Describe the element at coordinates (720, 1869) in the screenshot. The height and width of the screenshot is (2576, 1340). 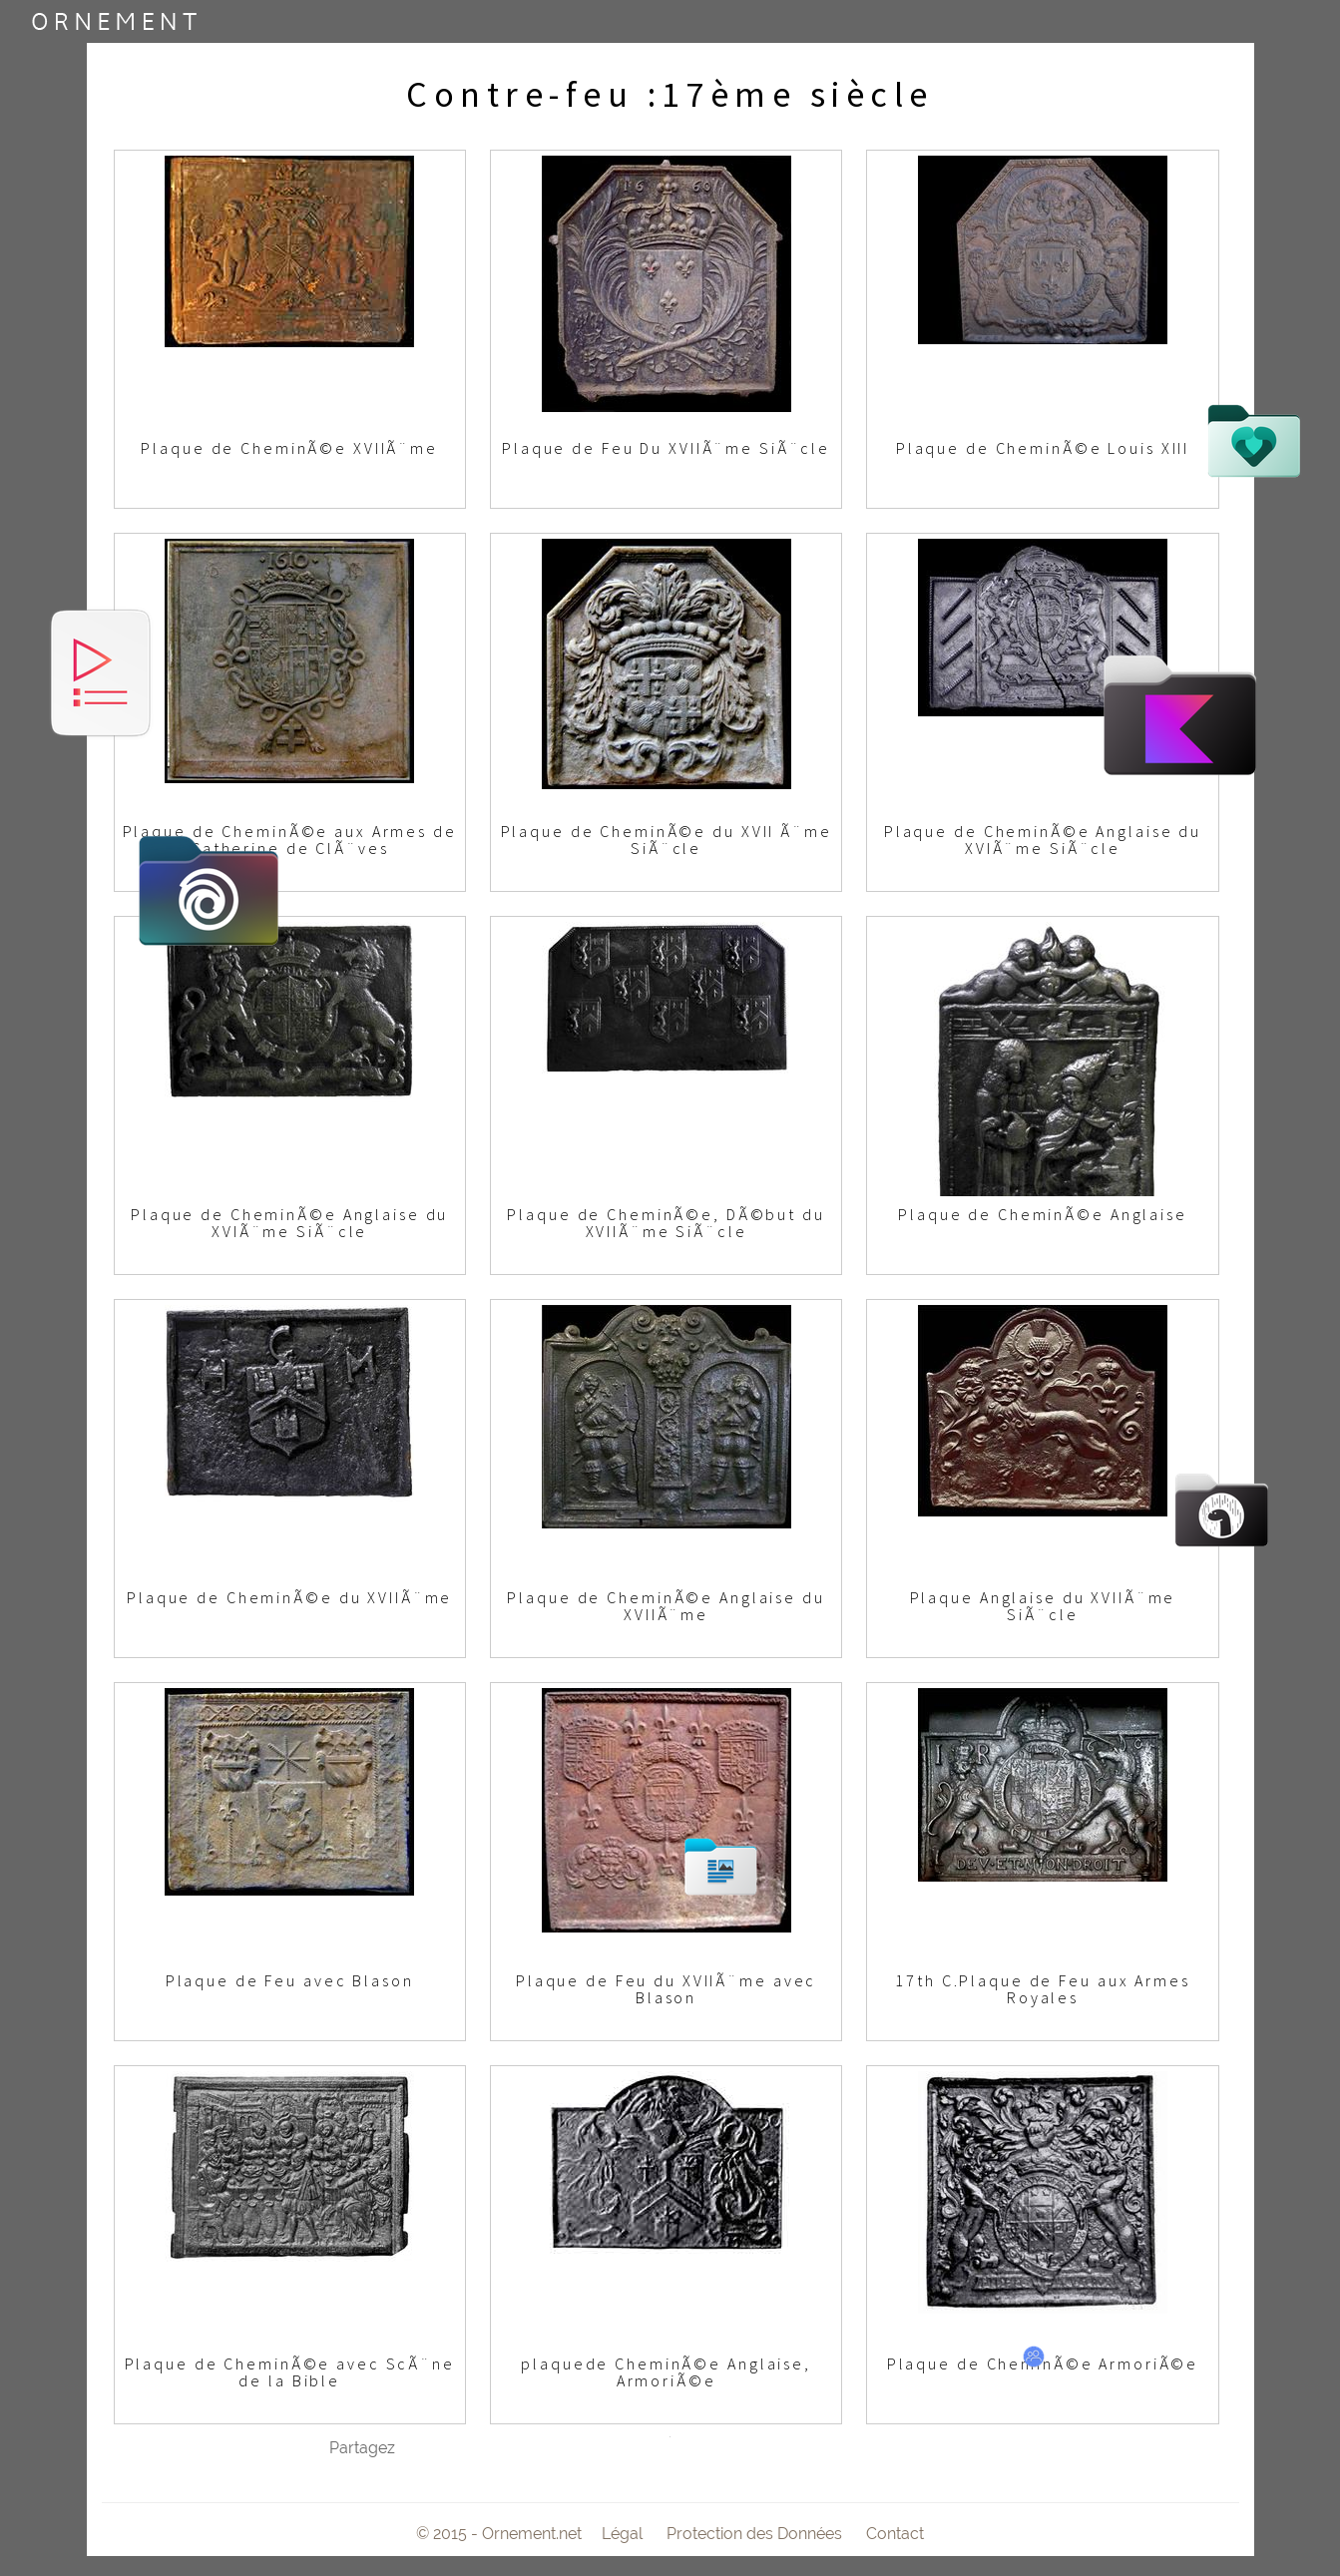
I see `open folder containing LibreOffice Writer documents` at that location.